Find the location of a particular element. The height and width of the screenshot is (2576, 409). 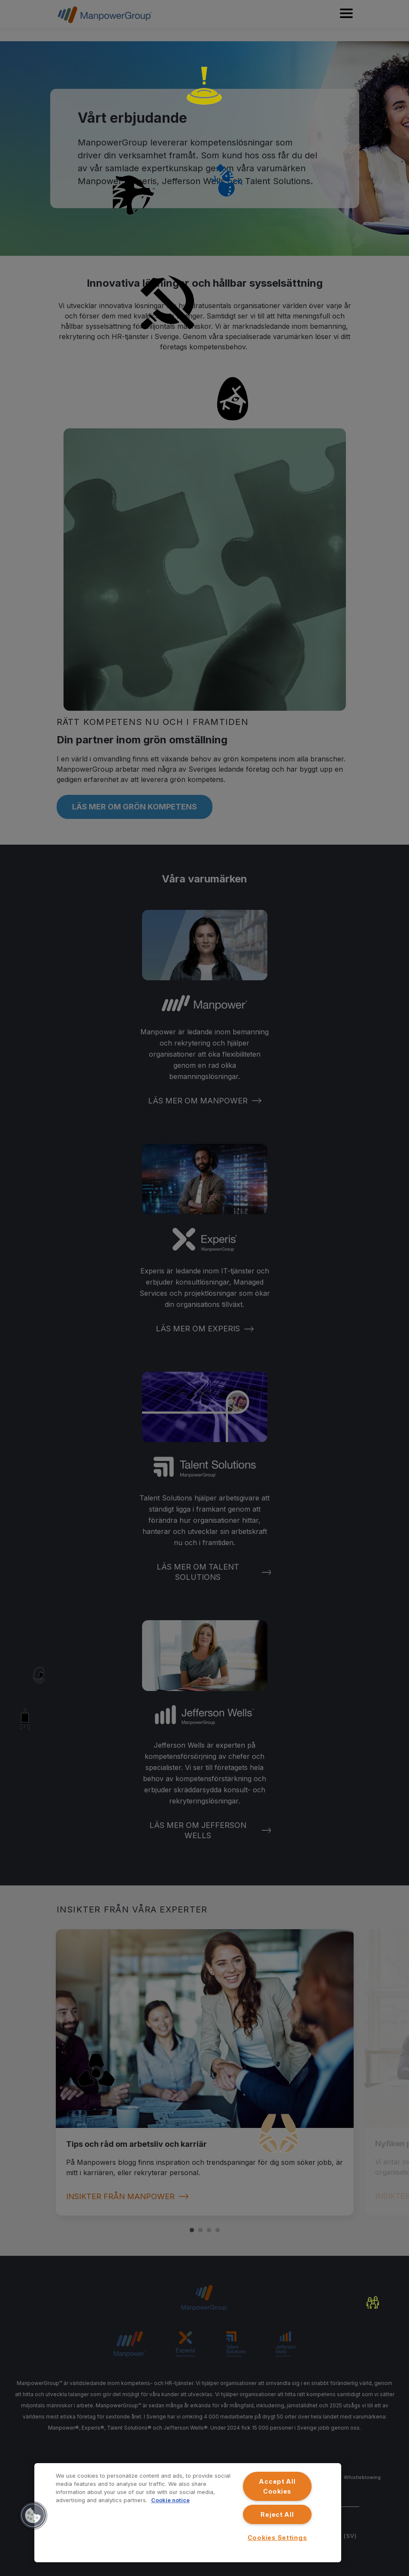

view your squad or team members is located at coordinates (373, 2302).